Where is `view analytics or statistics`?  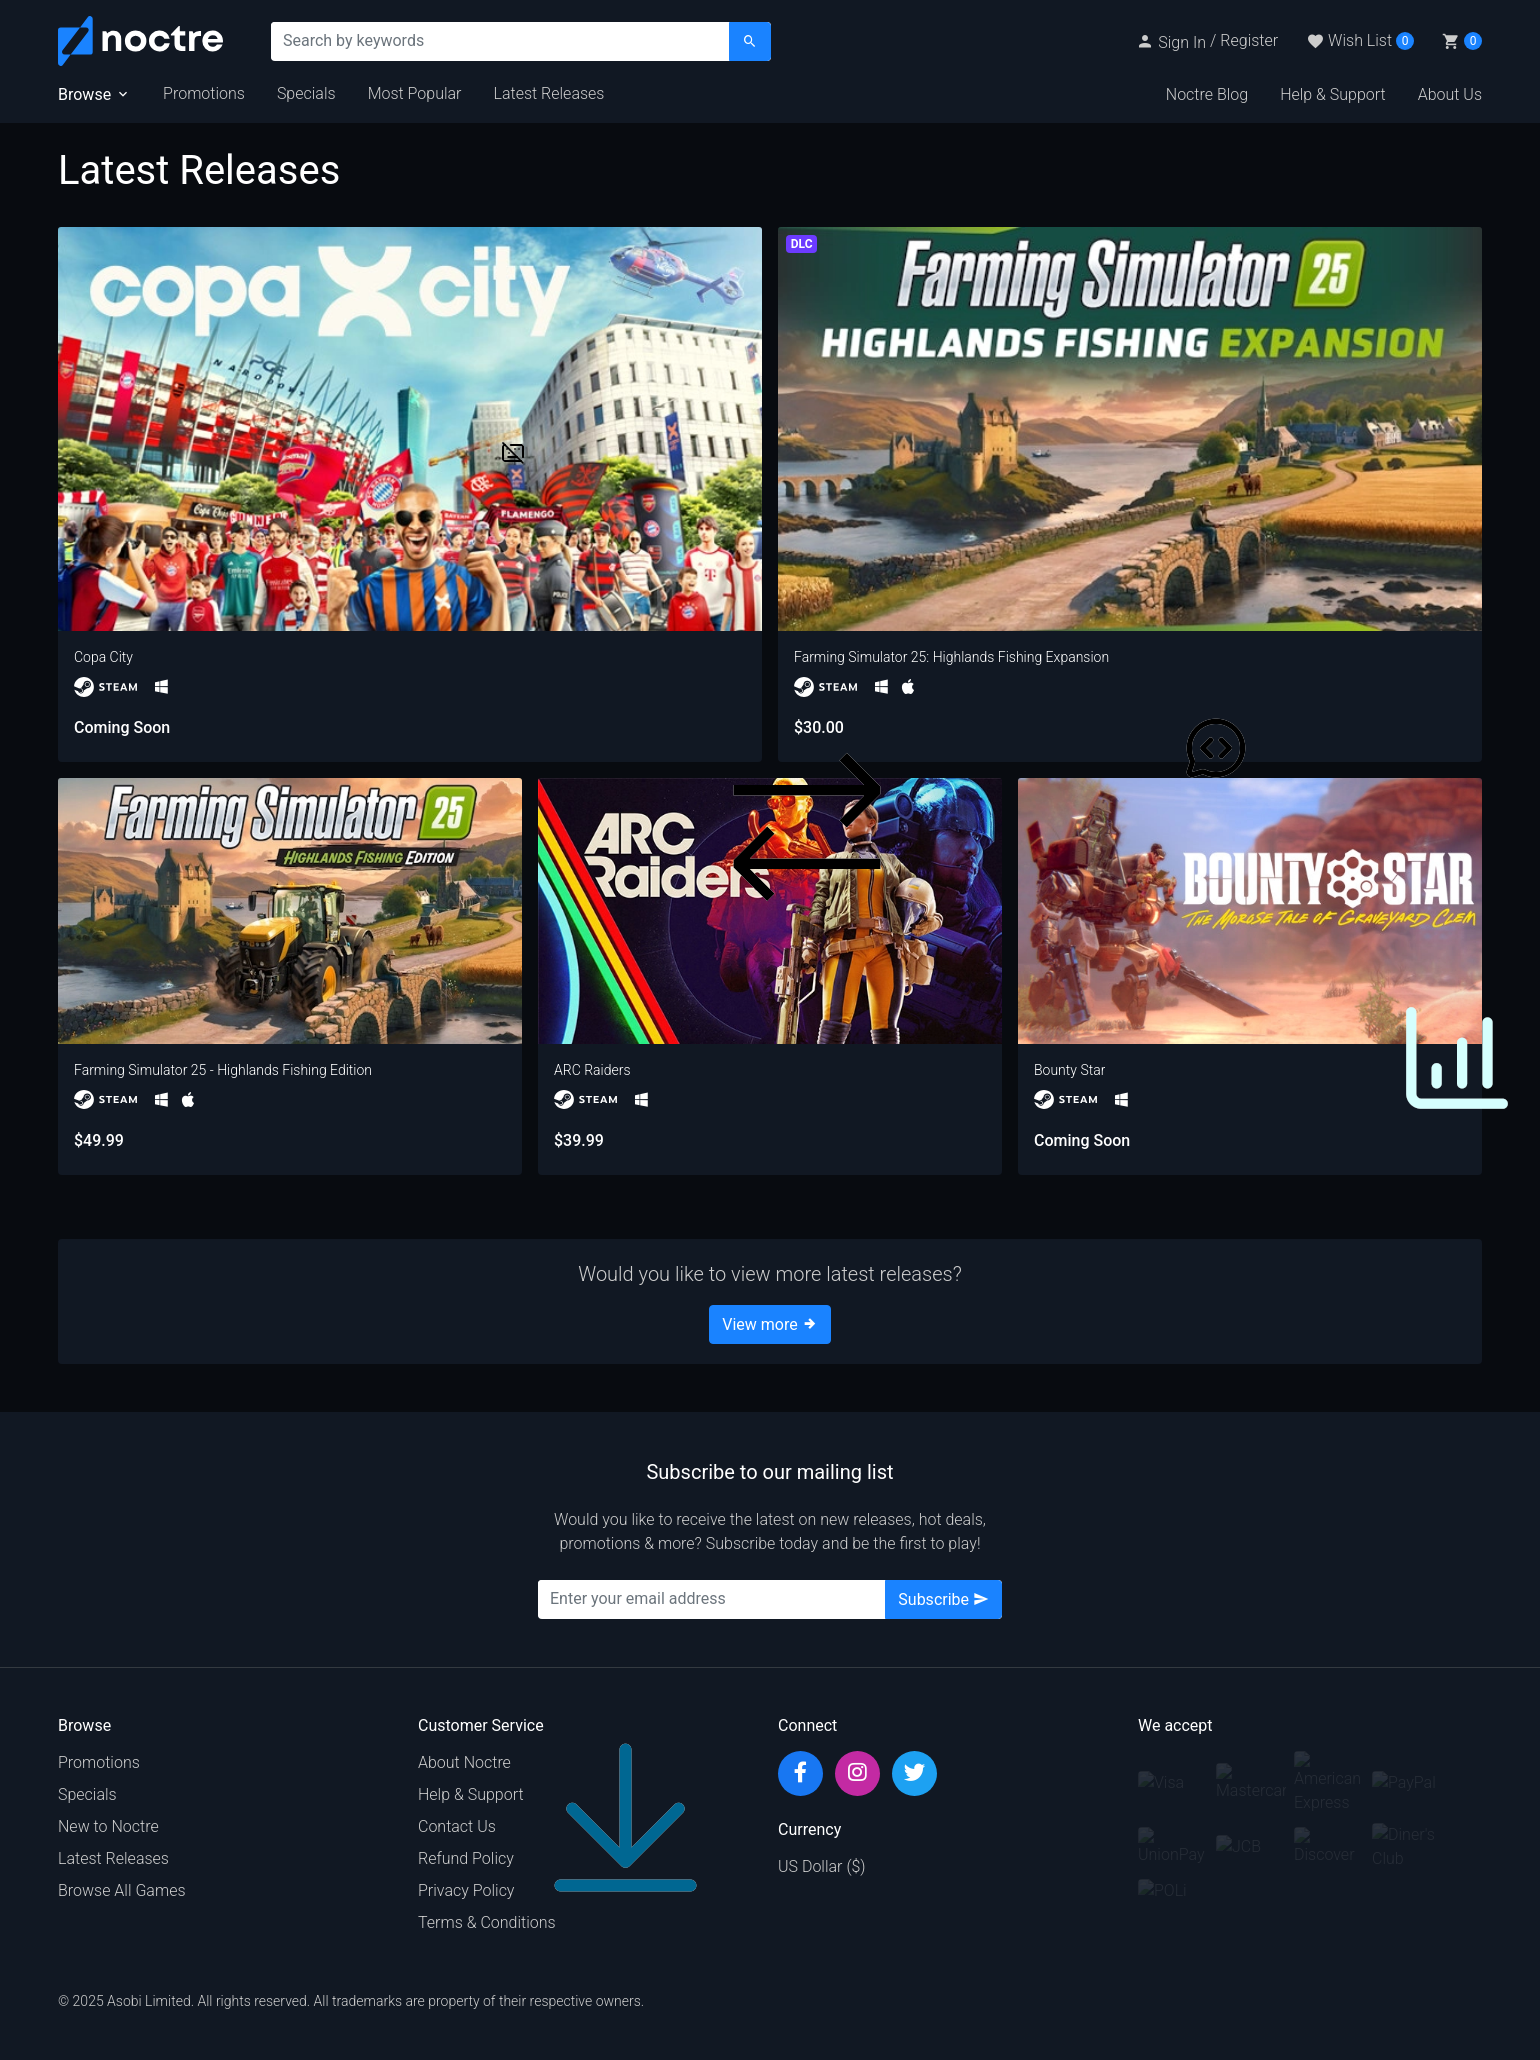
view analytics or statistics is located at coordinates (1457, 1058).